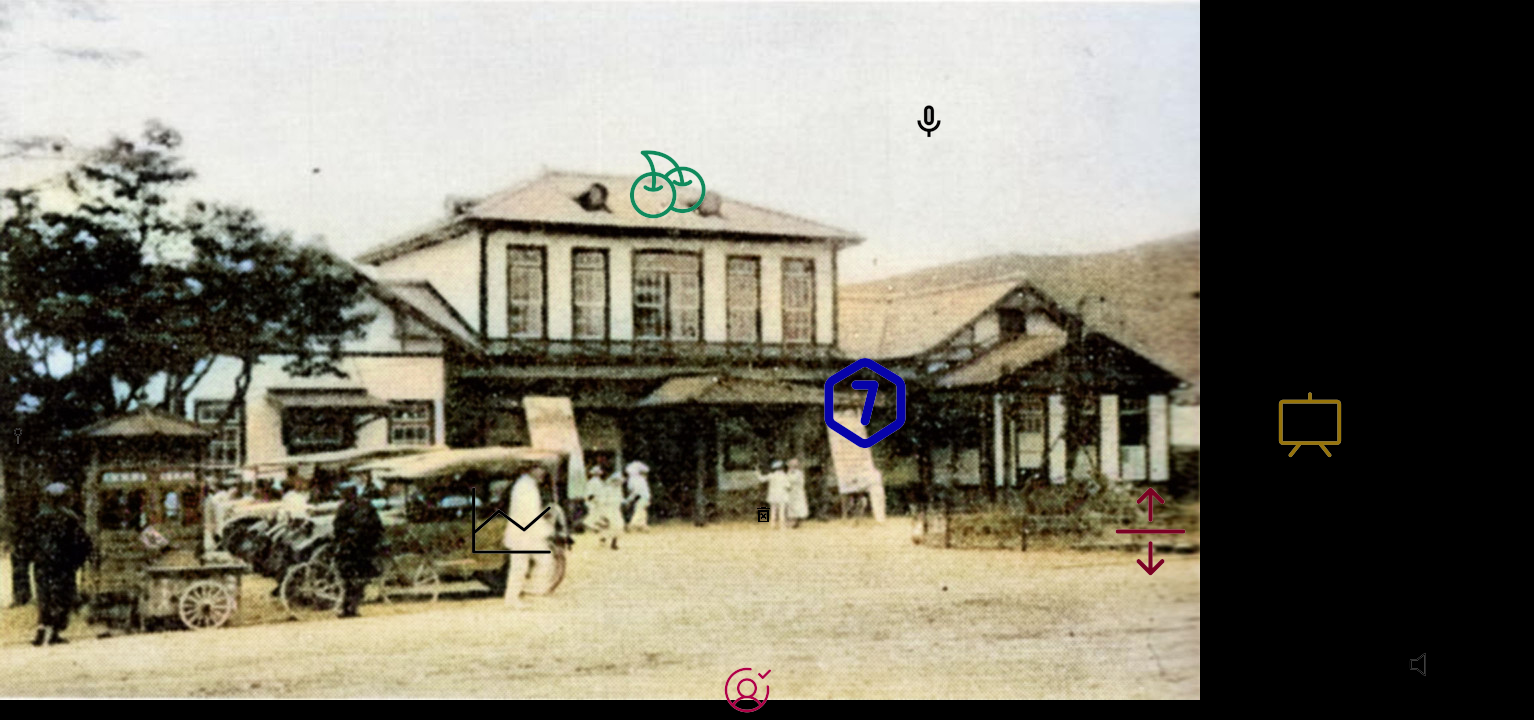 This screenshot has height=720, width=1534. What do you see at coordinates (511, 520) in the screenshot?
I see `view analytics or performance data` at bounding box center [511, 520].